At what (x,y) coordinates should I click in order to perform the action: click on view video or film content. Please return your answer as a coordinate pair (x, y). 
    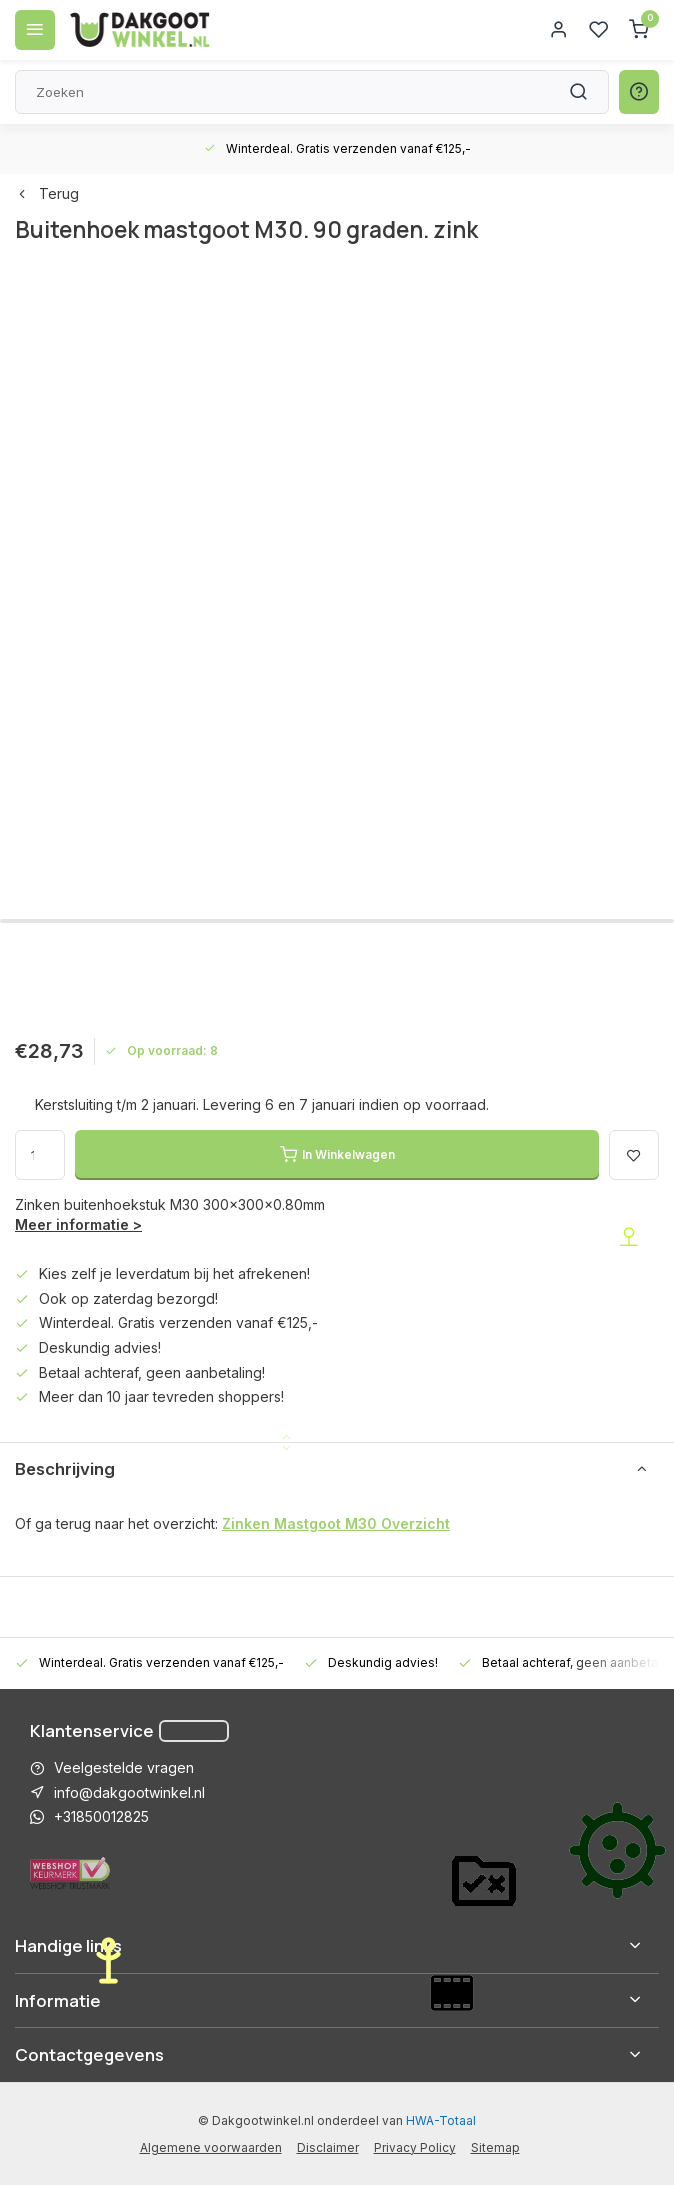
    Looking at the image, I should click on (452, 1993).